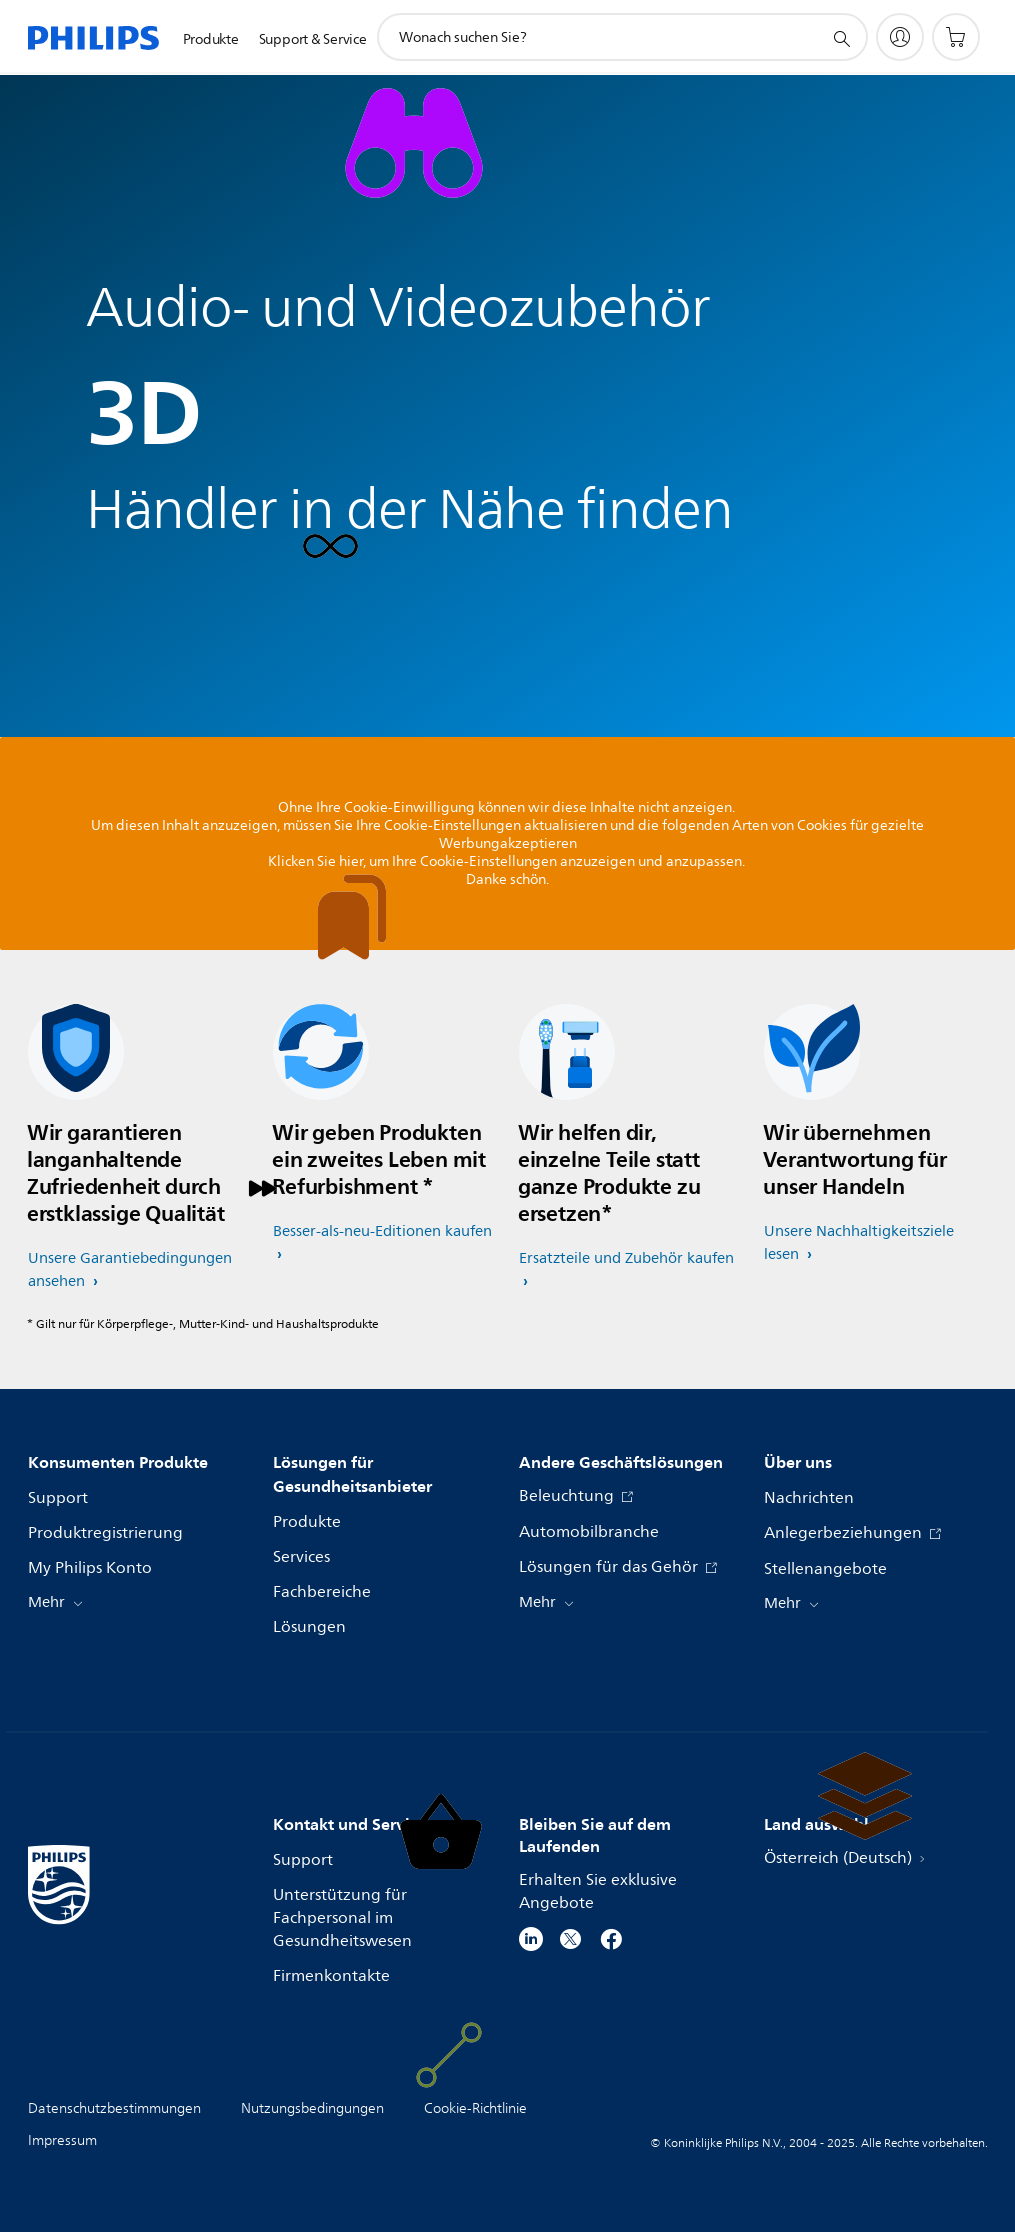 The image size is (1015, 2232). What do you see at coordinates (262, 1188) in the screenshot?
I see `skip to the next track` at bounding box center [262, 1188].